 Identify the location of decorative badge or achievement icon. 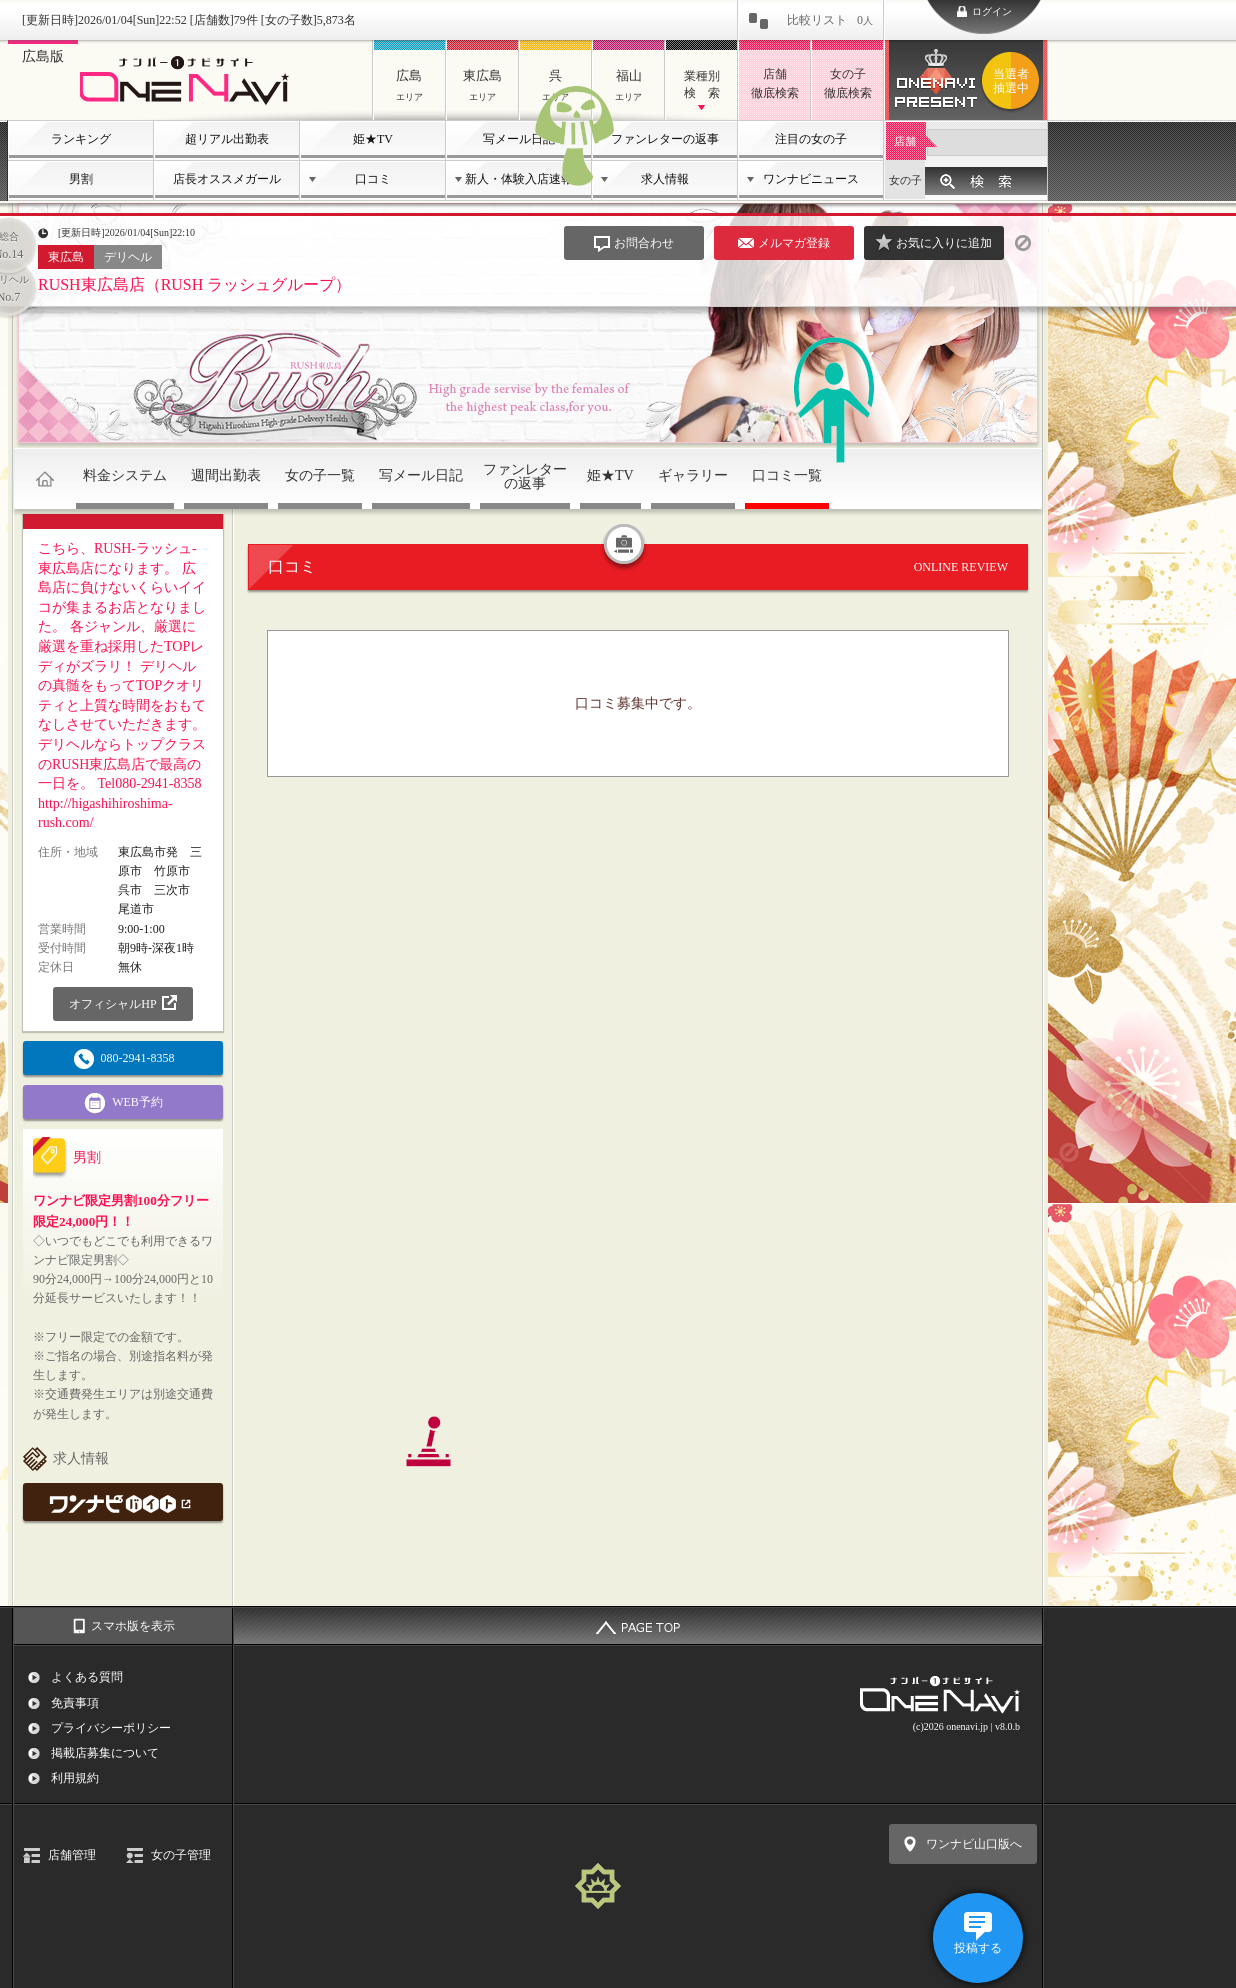
(598, 1886).